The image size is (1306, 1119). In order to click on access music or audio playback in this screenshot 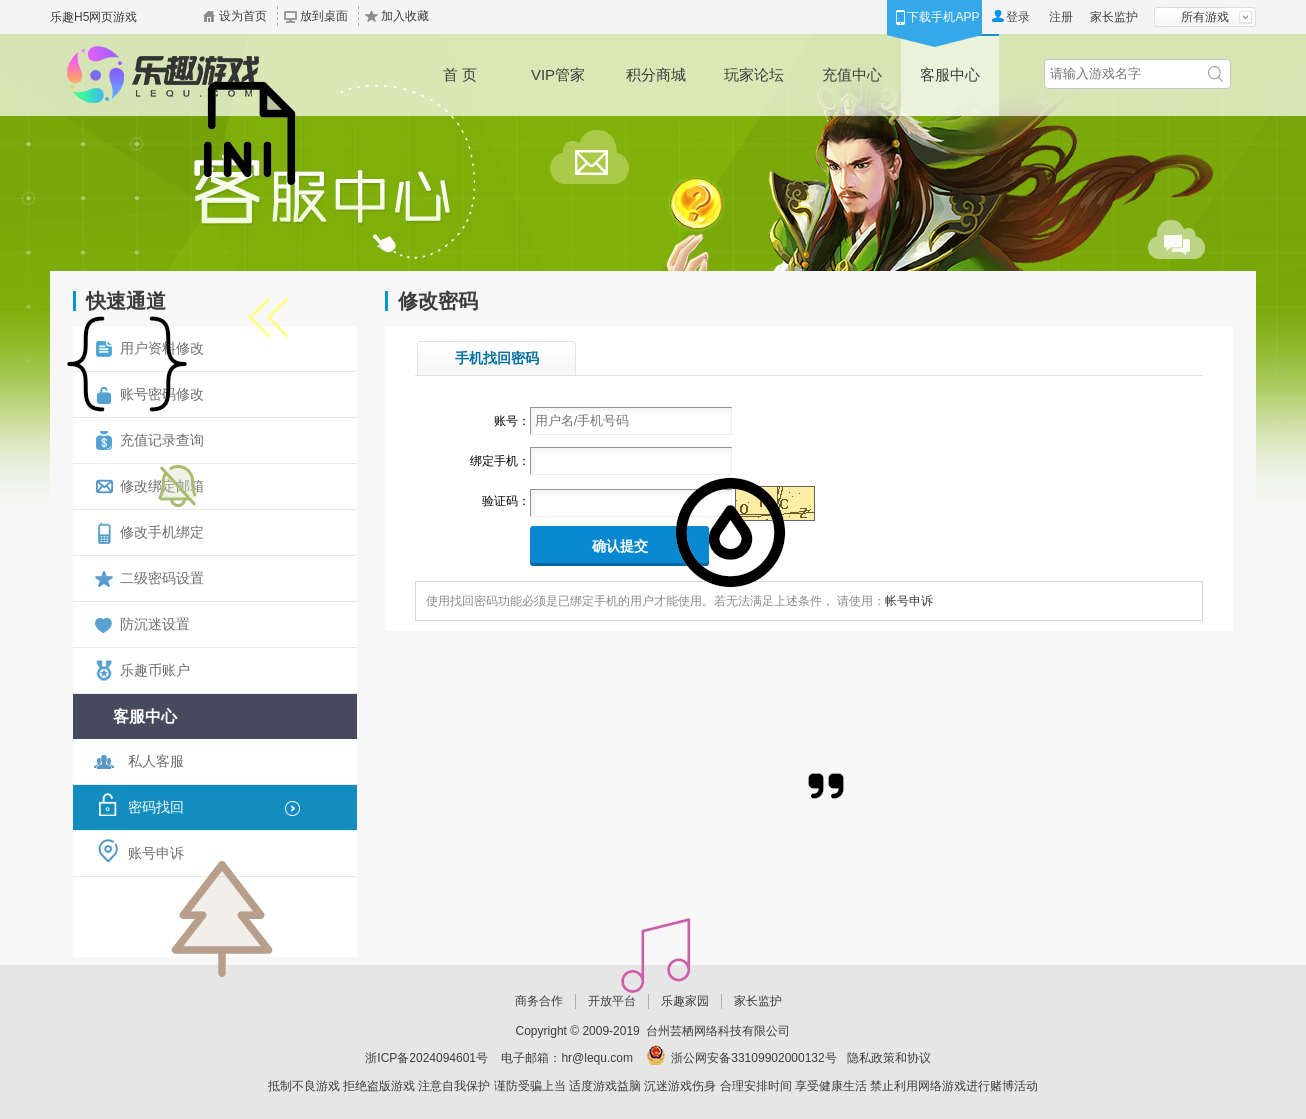, I will do `click(660, 957)`.